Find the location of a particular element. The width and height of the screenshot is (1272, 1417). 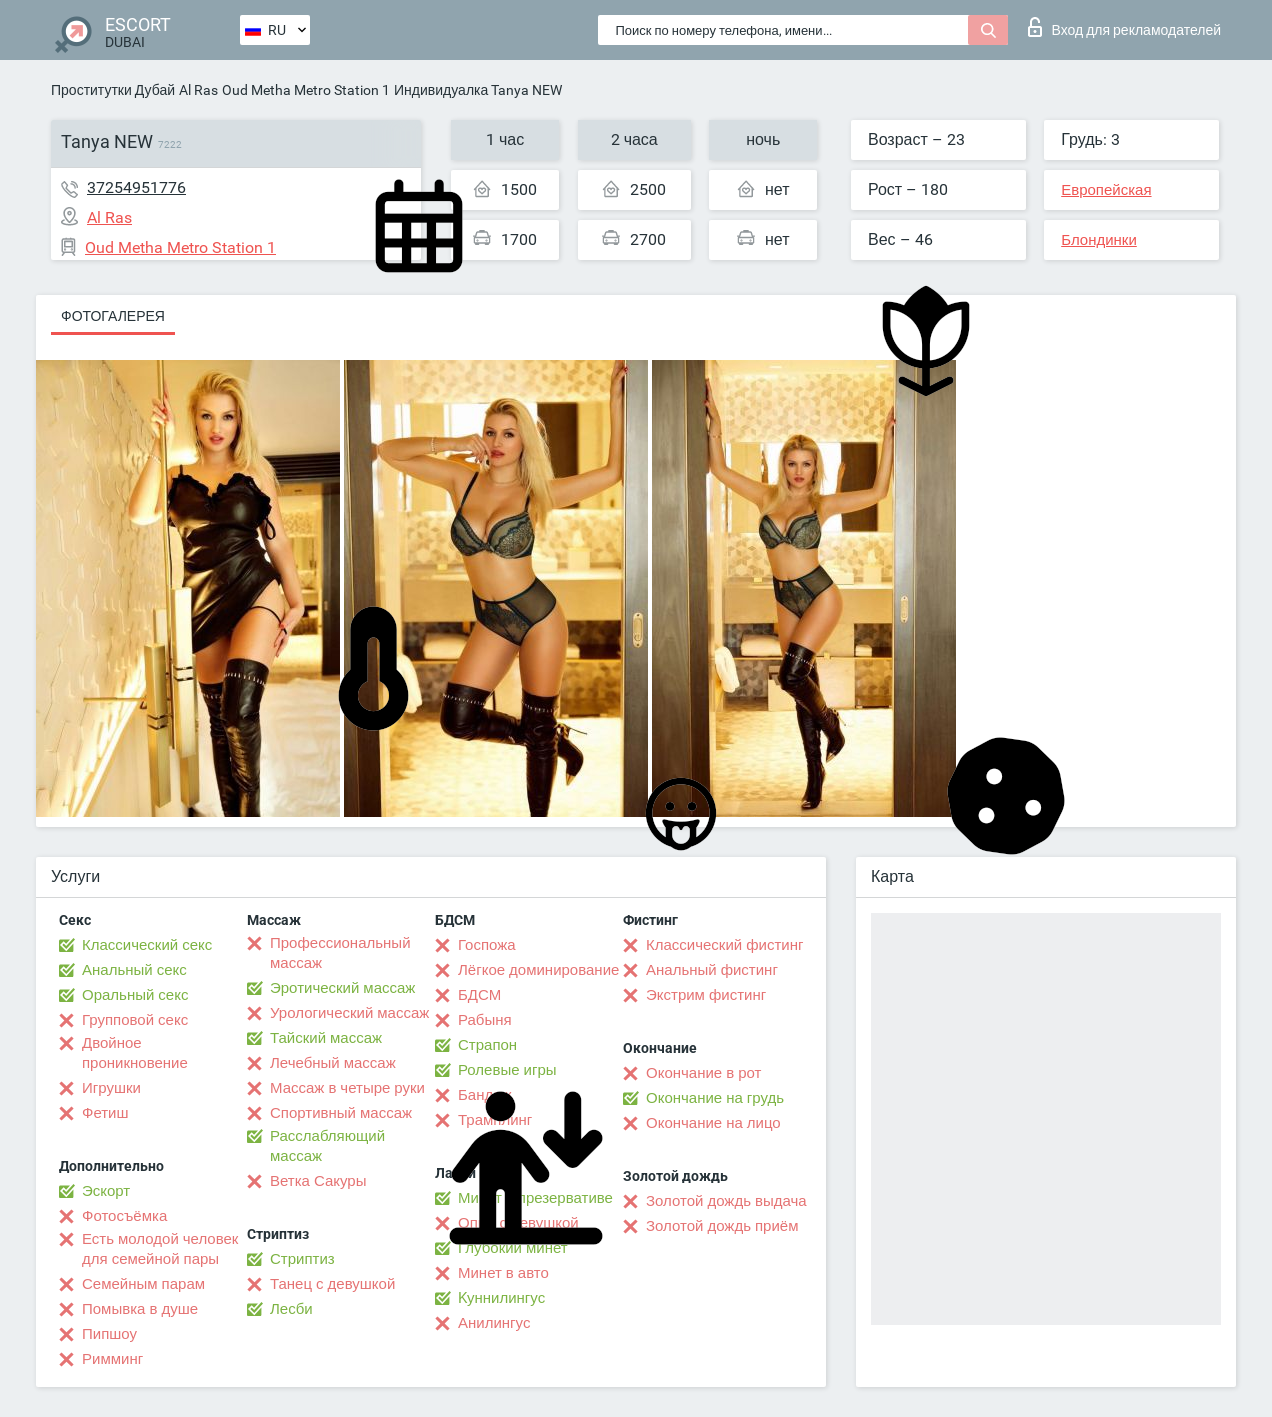

download user profile is located at coordinates (526, 1168).